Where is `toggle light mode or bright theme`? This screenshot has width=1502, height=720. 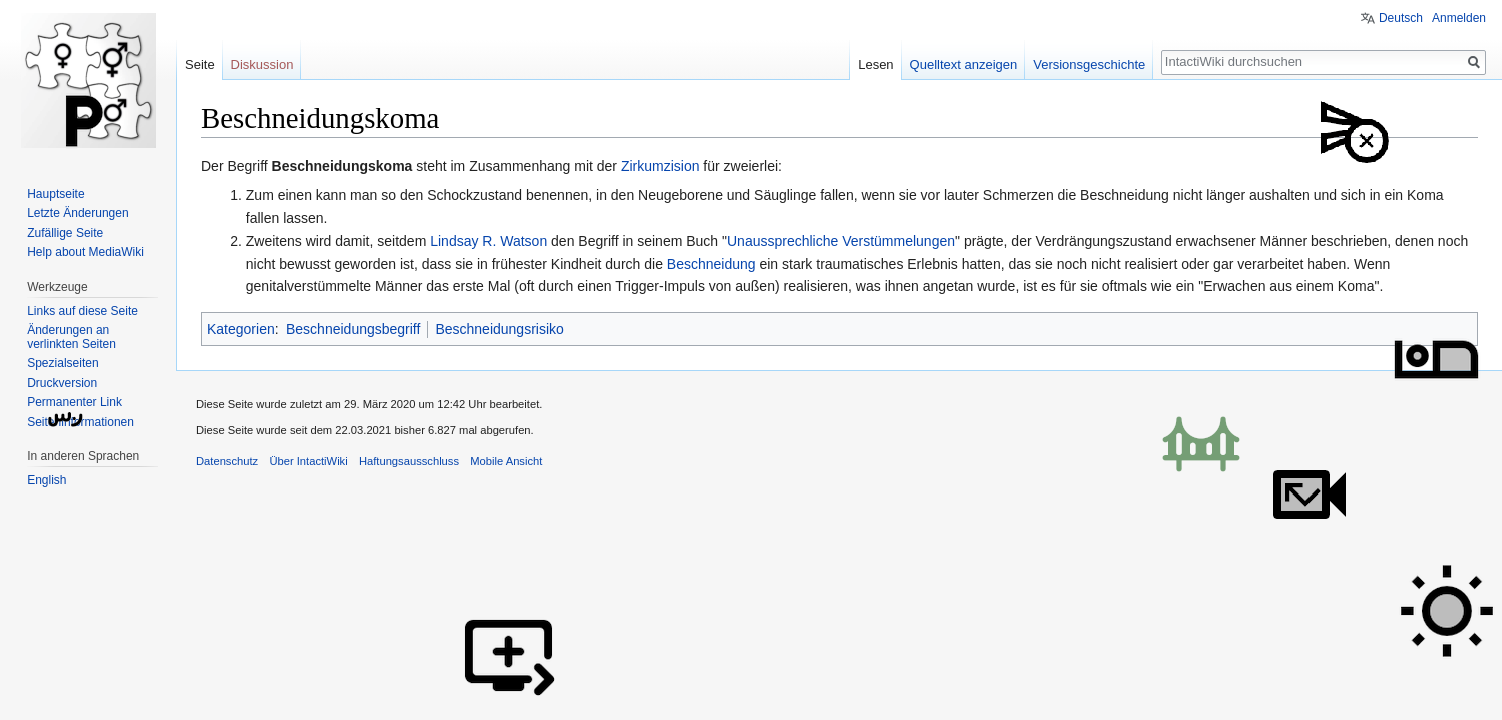
toggle light mode or bright theme is located at coordinates (1447, 613).